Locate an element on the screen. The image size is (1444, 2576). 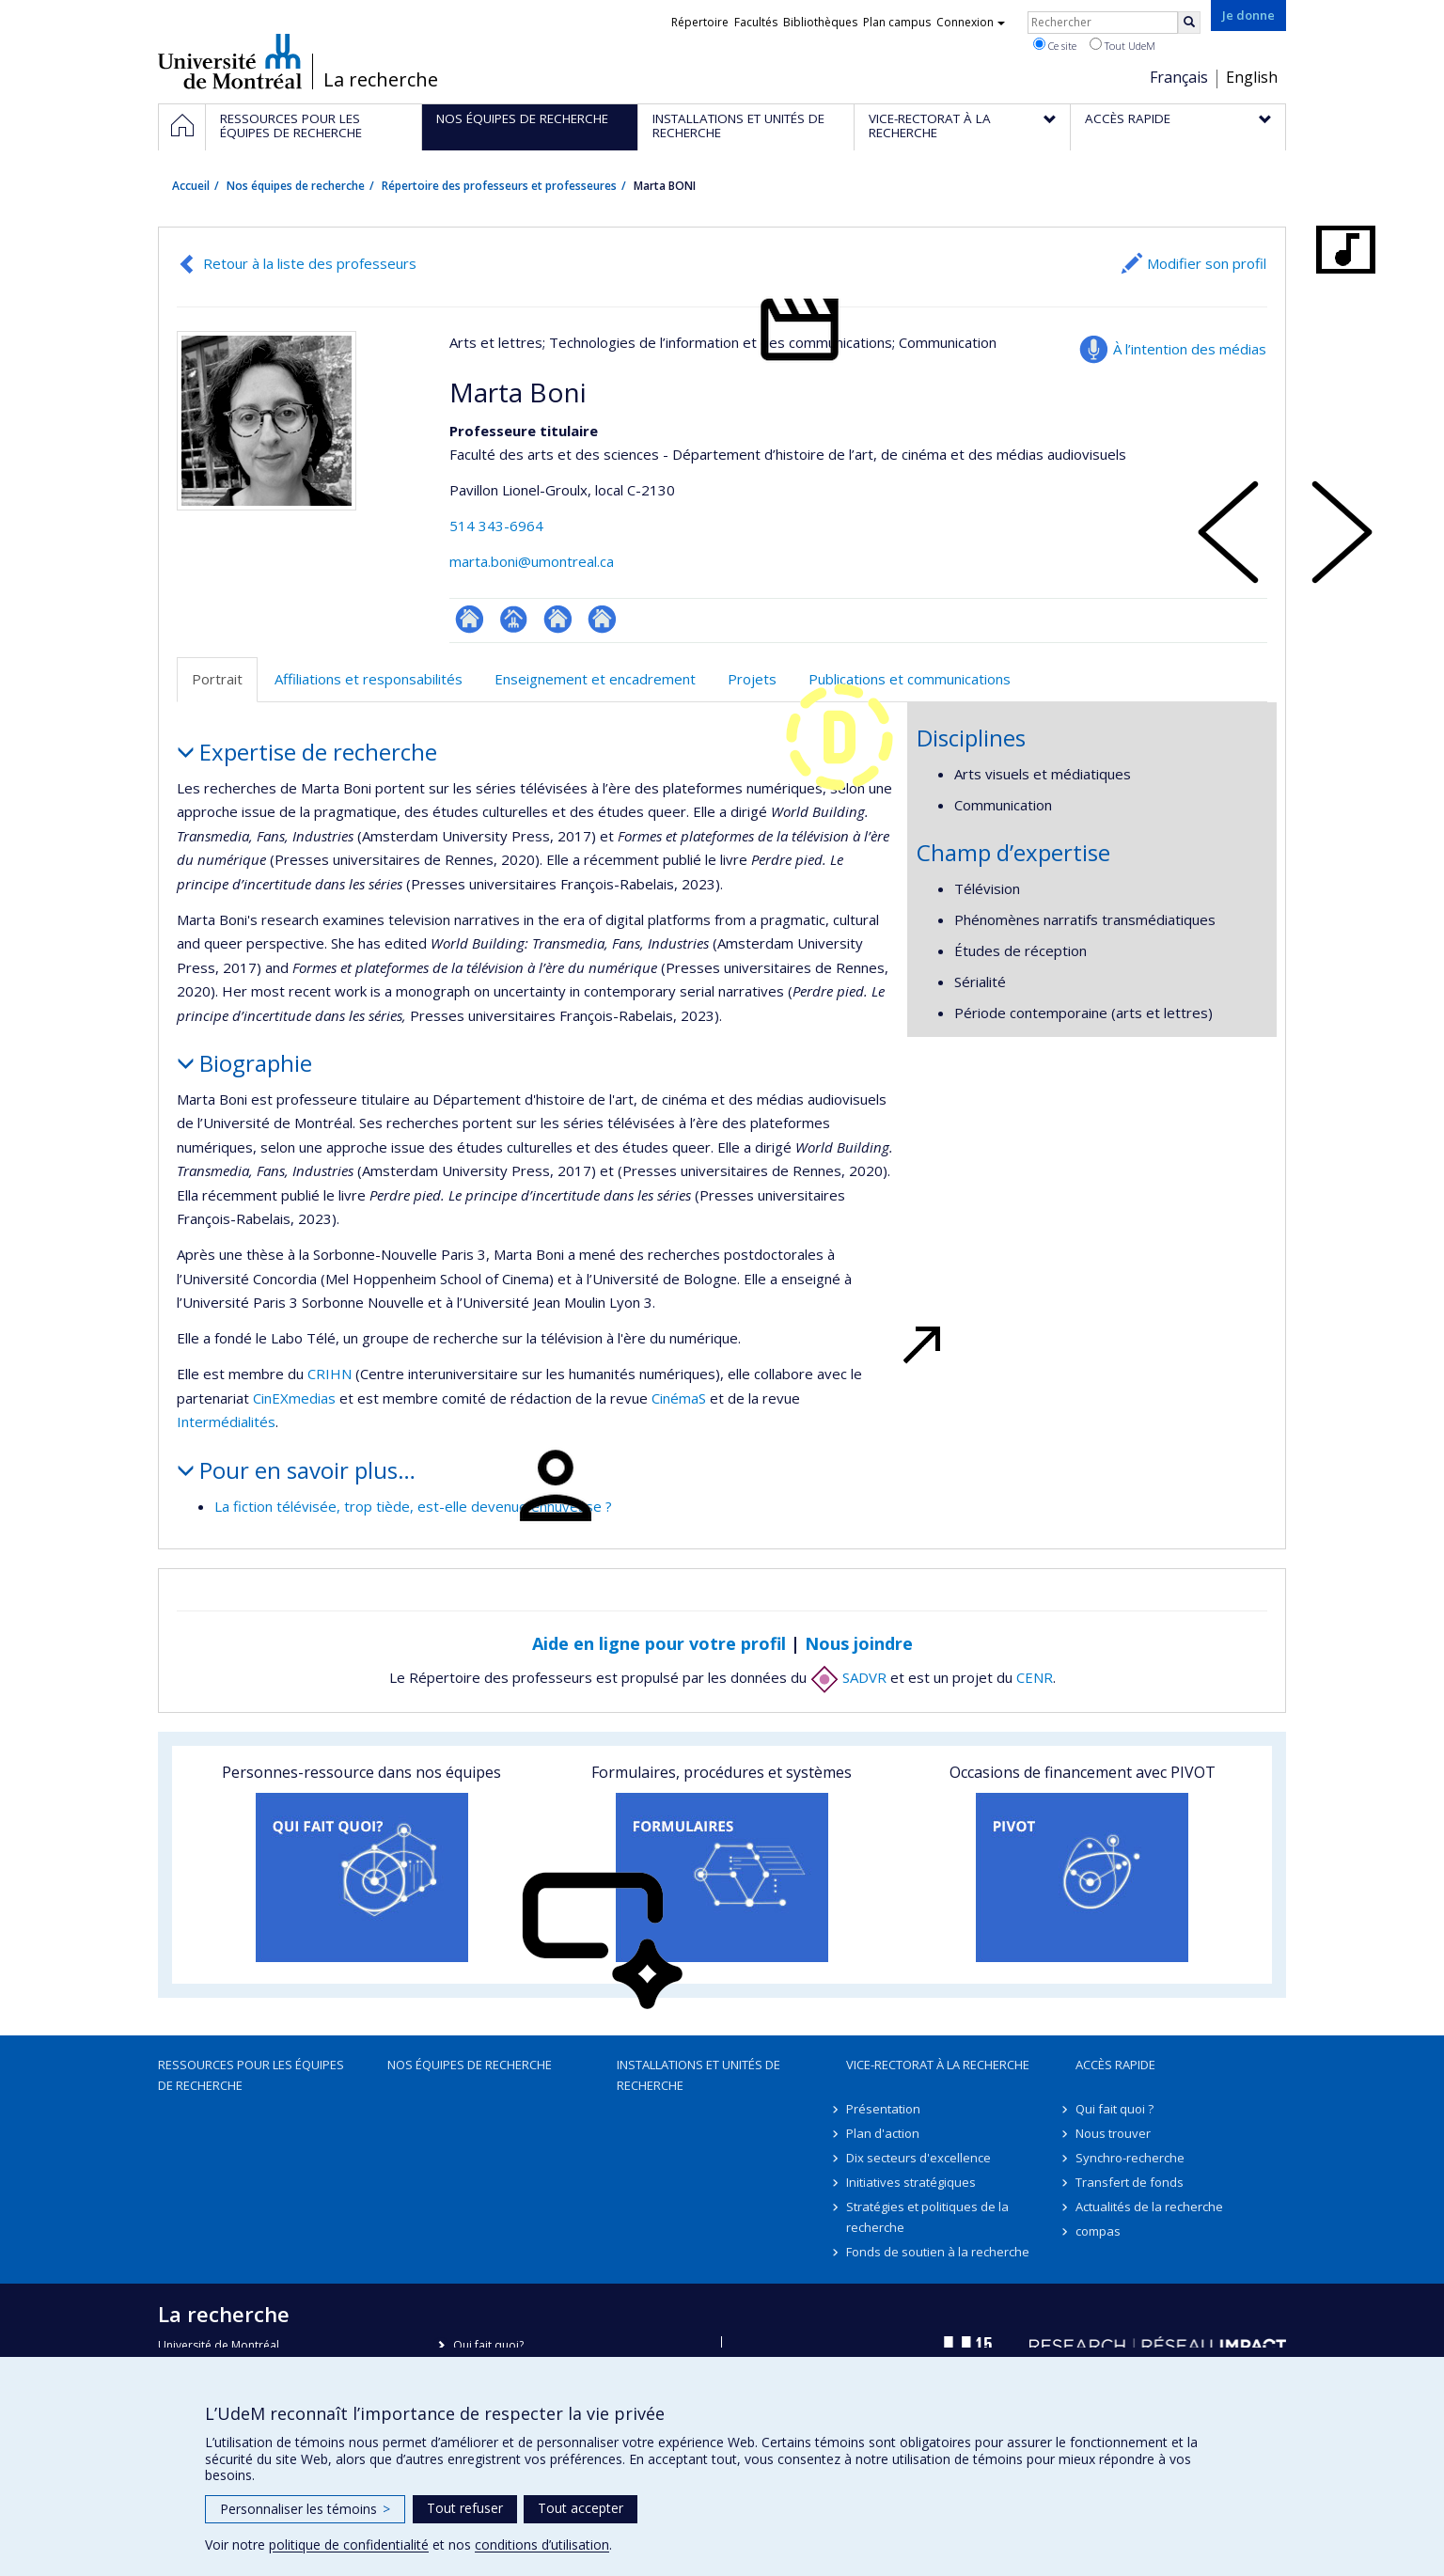
view your profile is located at coordinates (556, 1485).